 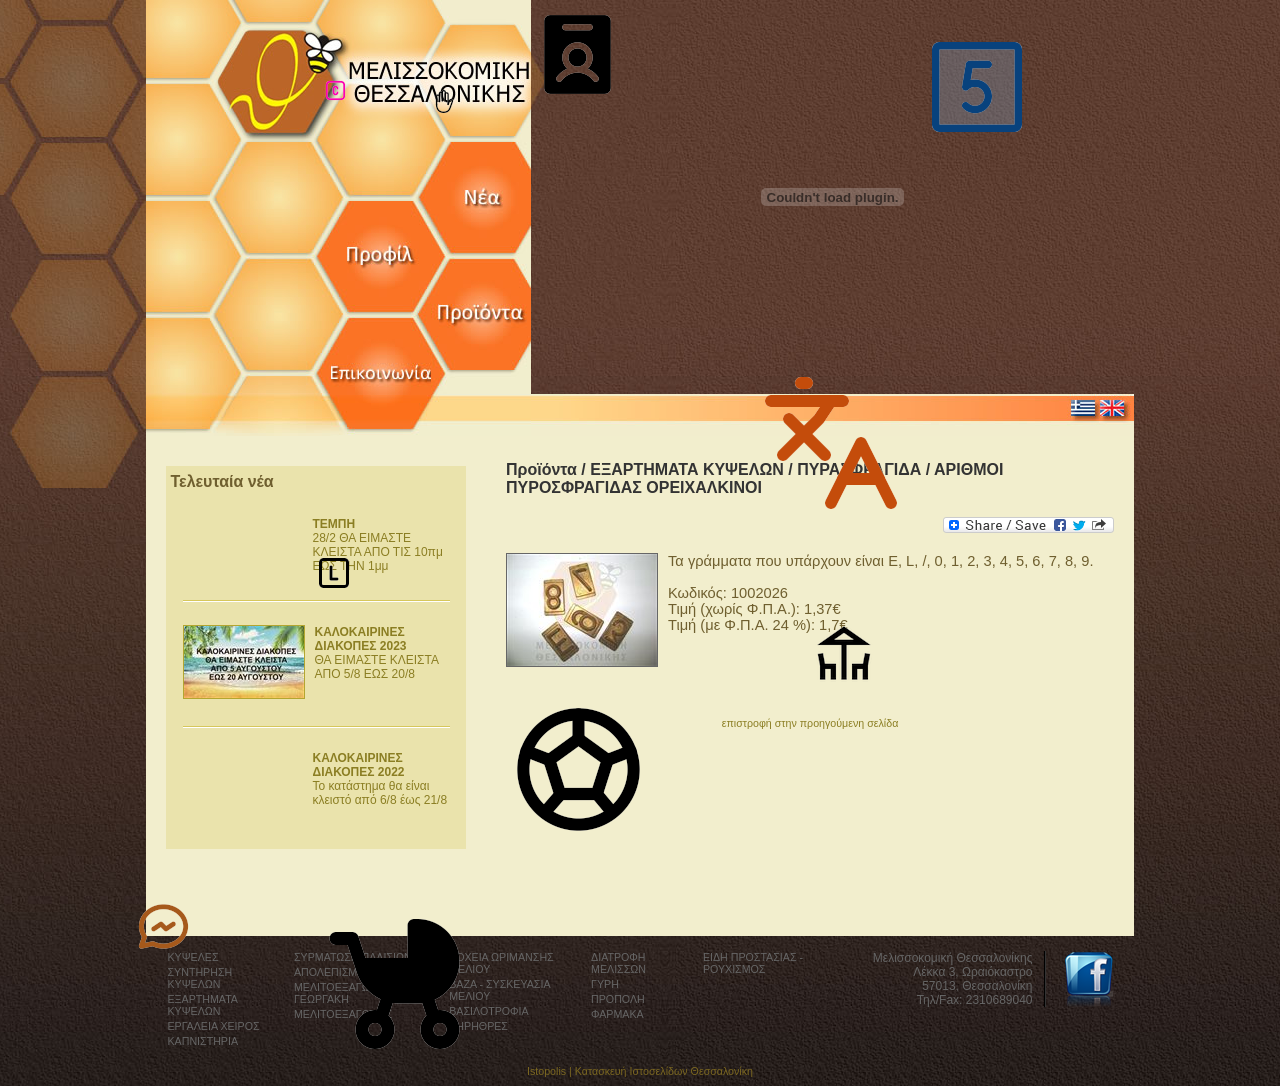 I want to click on access baby or parenting-related features, so click(x=401, y=984).